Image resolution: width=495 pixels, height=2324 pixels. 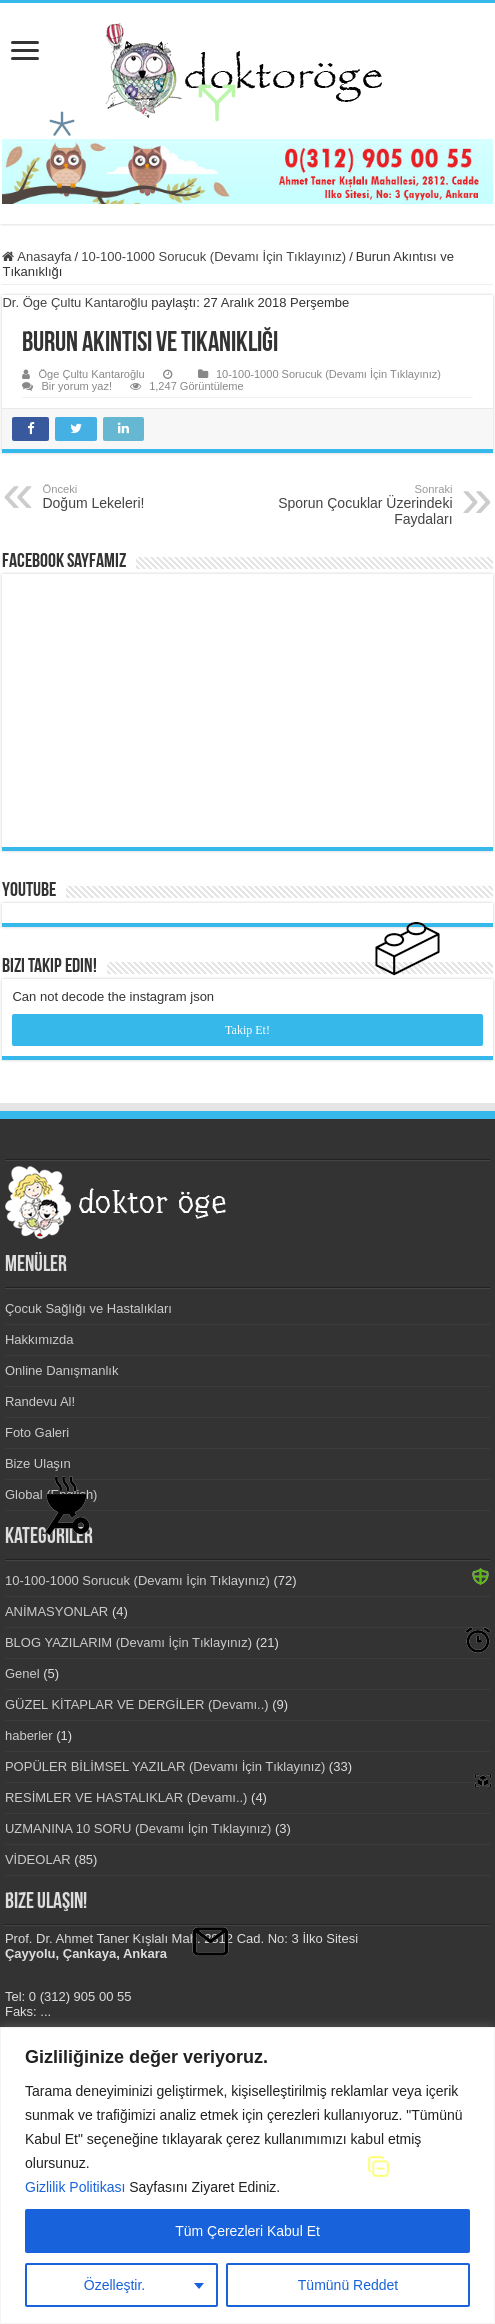 I want to click on access building blocks or modular components, so click(x=407, y=947).